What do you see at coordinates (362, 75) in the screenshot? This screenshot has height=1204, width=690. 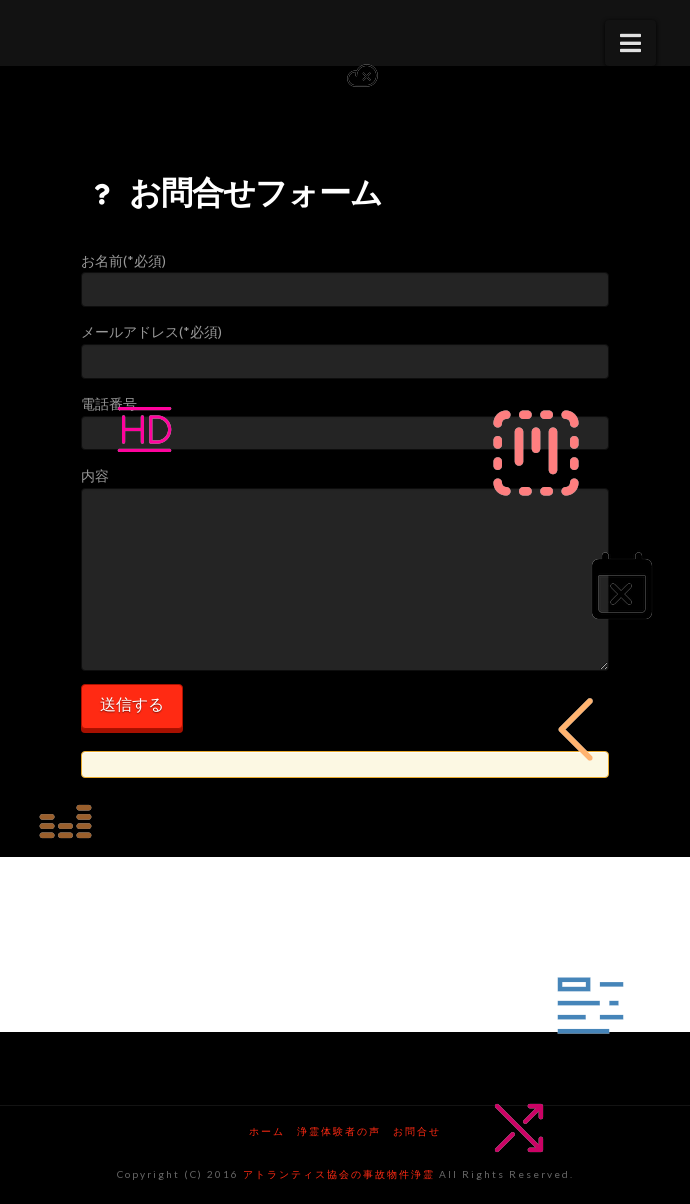 I see `disconnect from cloud storage` at bounding box center [362, 75].